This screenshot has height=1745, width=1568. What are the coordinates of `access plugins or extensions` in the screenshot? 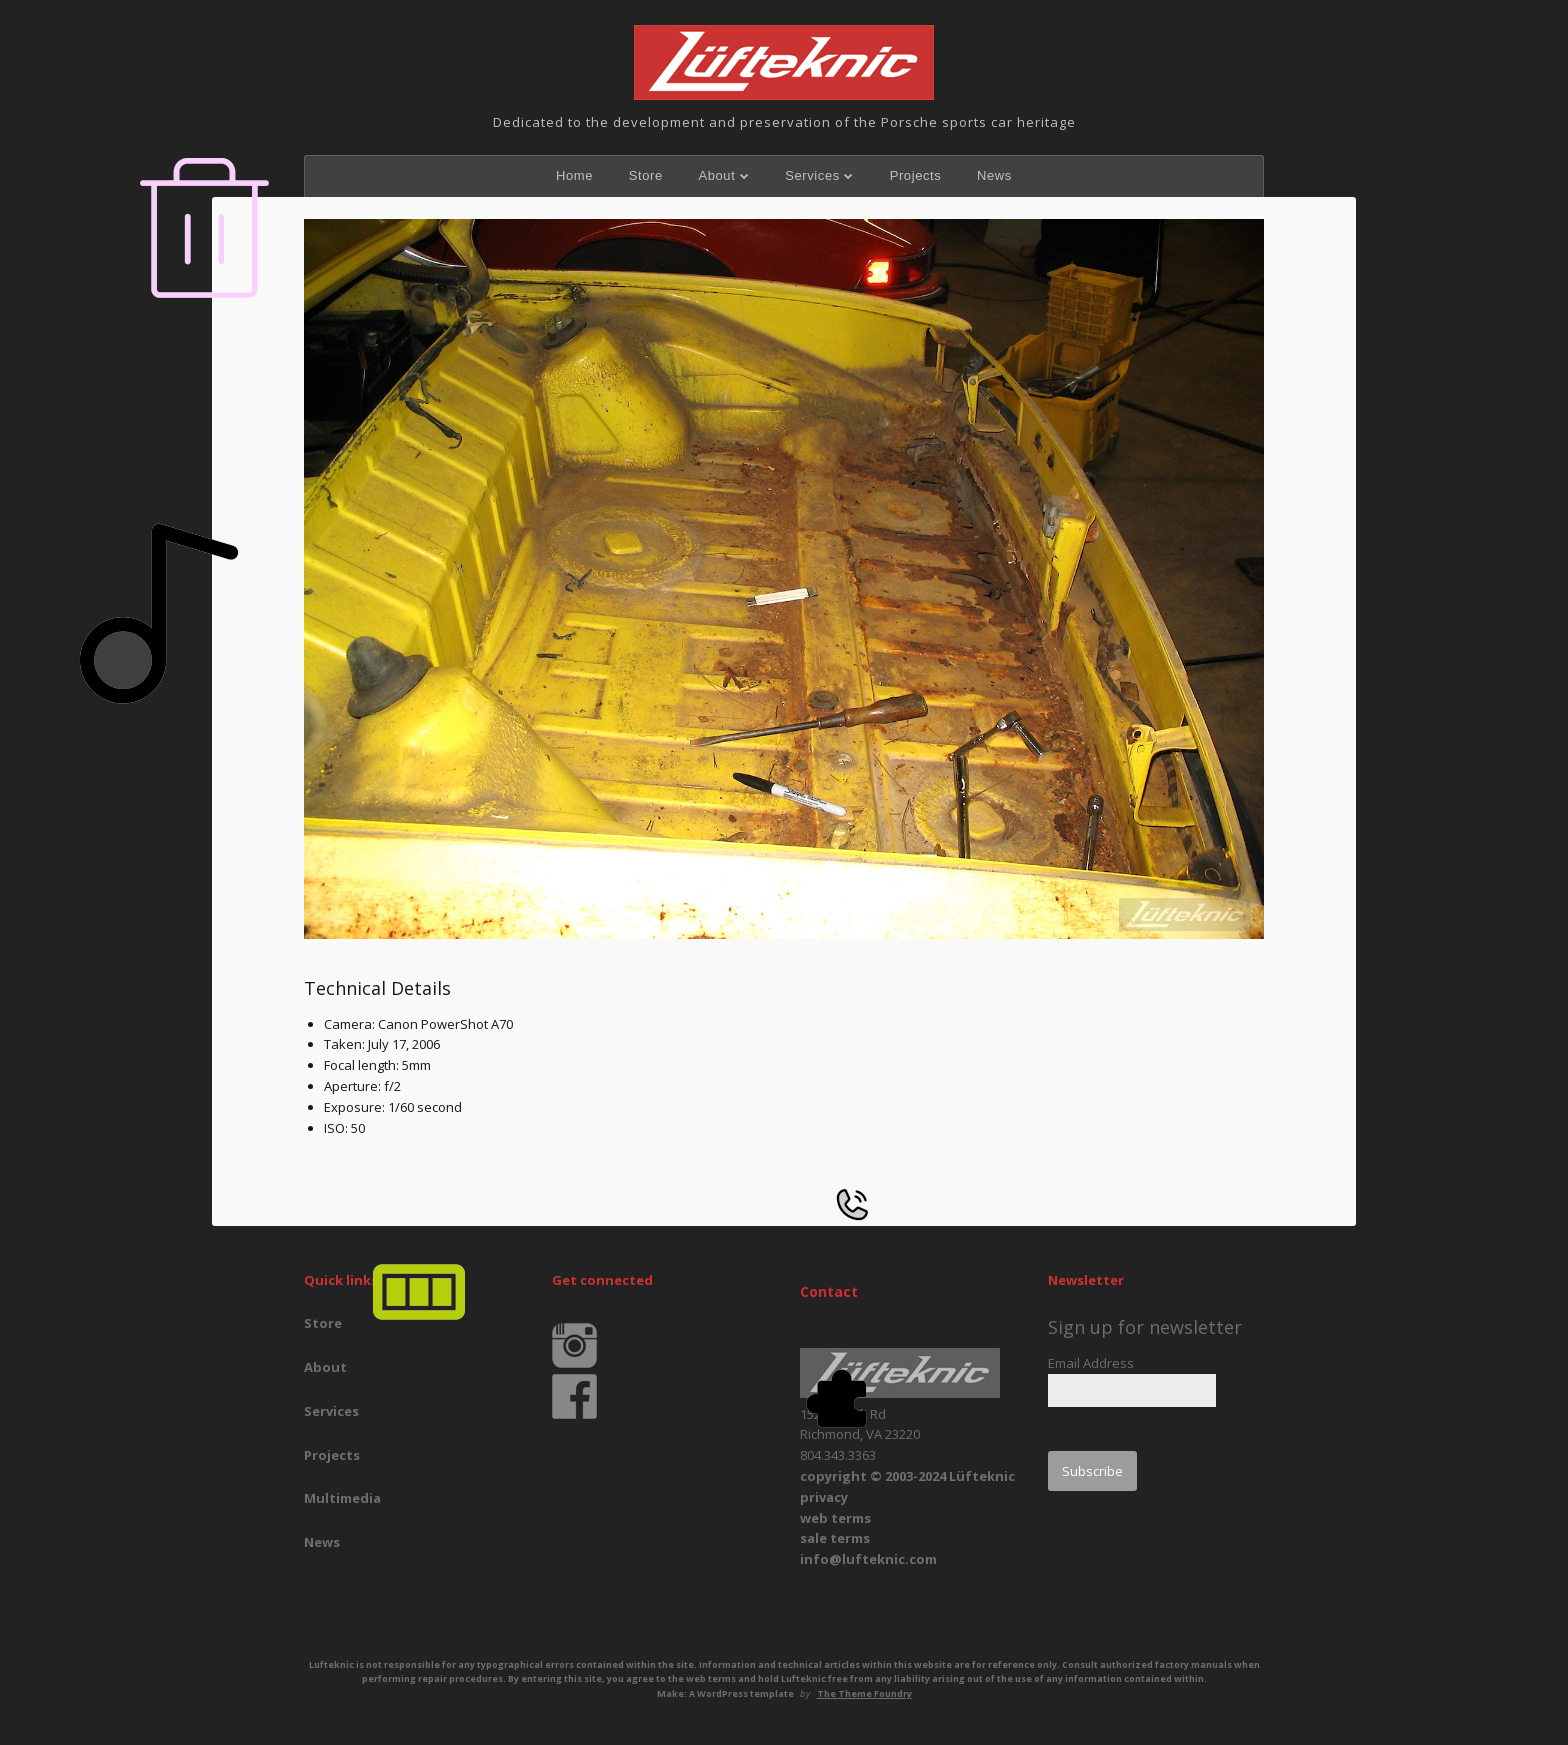 It's located at (839, 1400).